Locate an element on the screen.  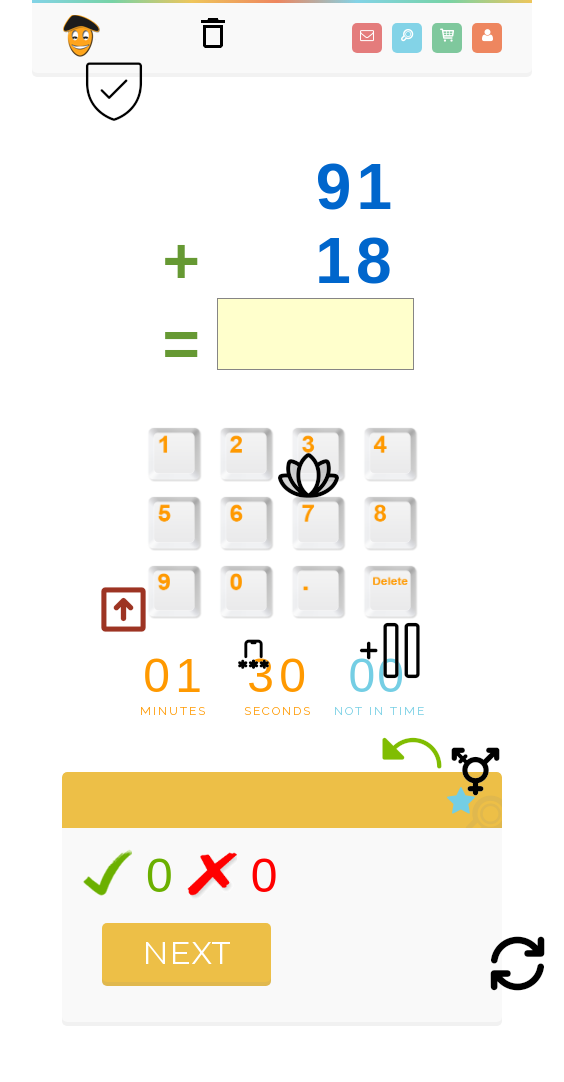
delete selected item is located at coordinates (213, 33).